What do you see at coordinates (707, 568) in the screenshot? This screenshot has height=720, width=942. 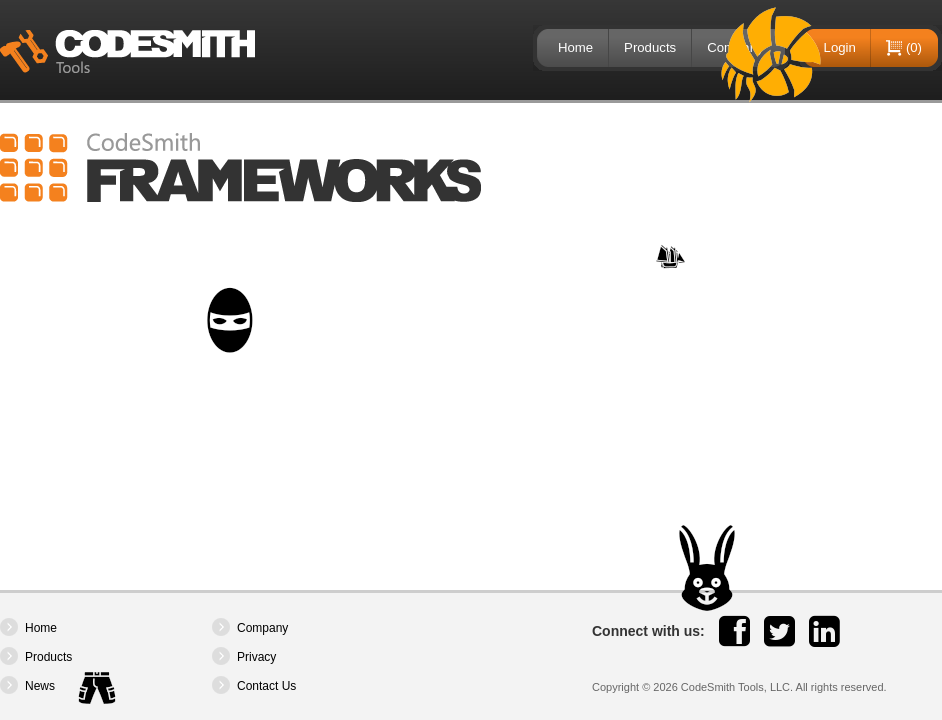 I see `indicates rabbit or bunny-related content` at bounding box center [707, 568].